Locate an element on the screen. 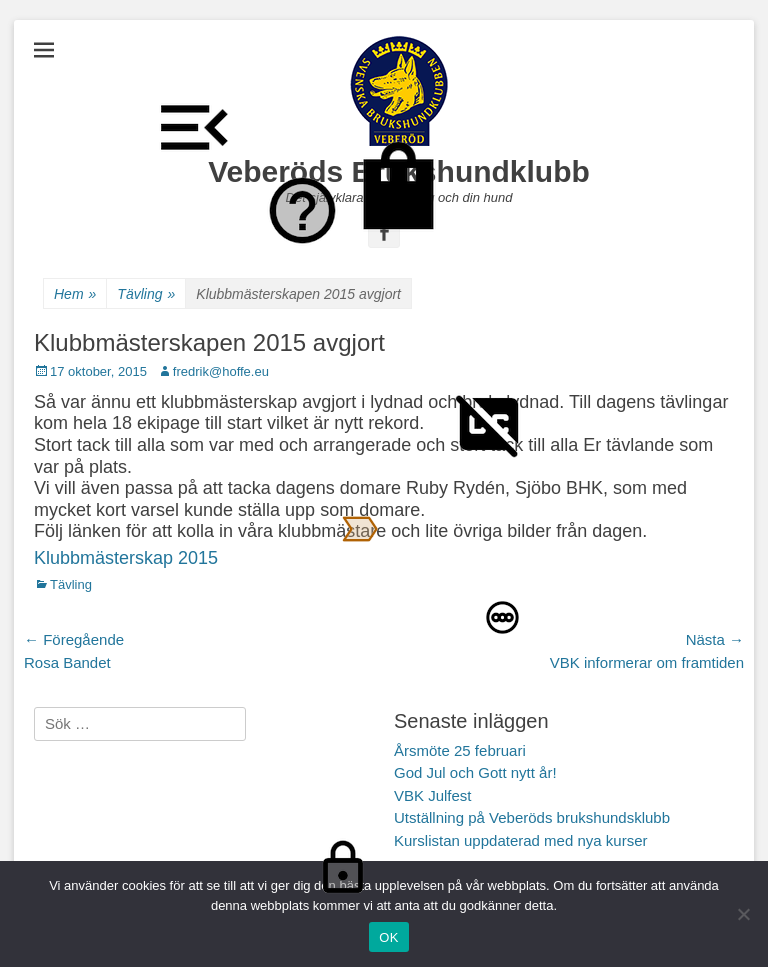 The image size is (768, 967). open the navigation menu is located at coordinates (194, 127).